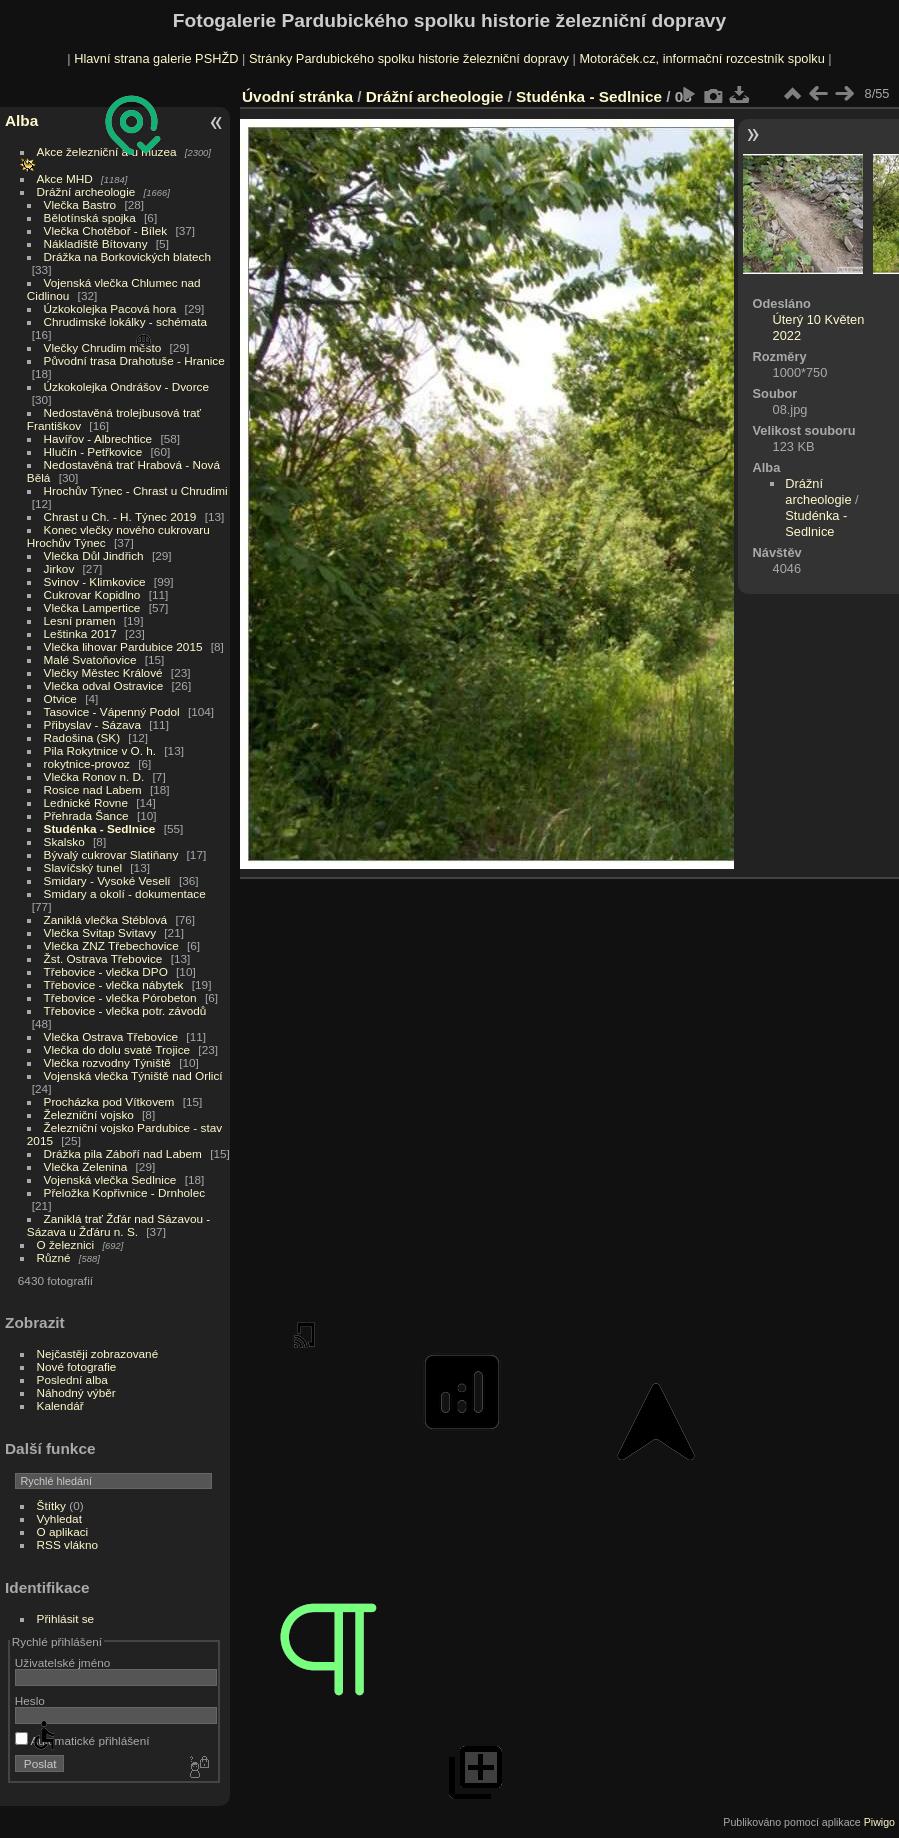  Describe the element at coordinates (330, 1649) in the screenshot. I see `format text as a paragraph` at that location.